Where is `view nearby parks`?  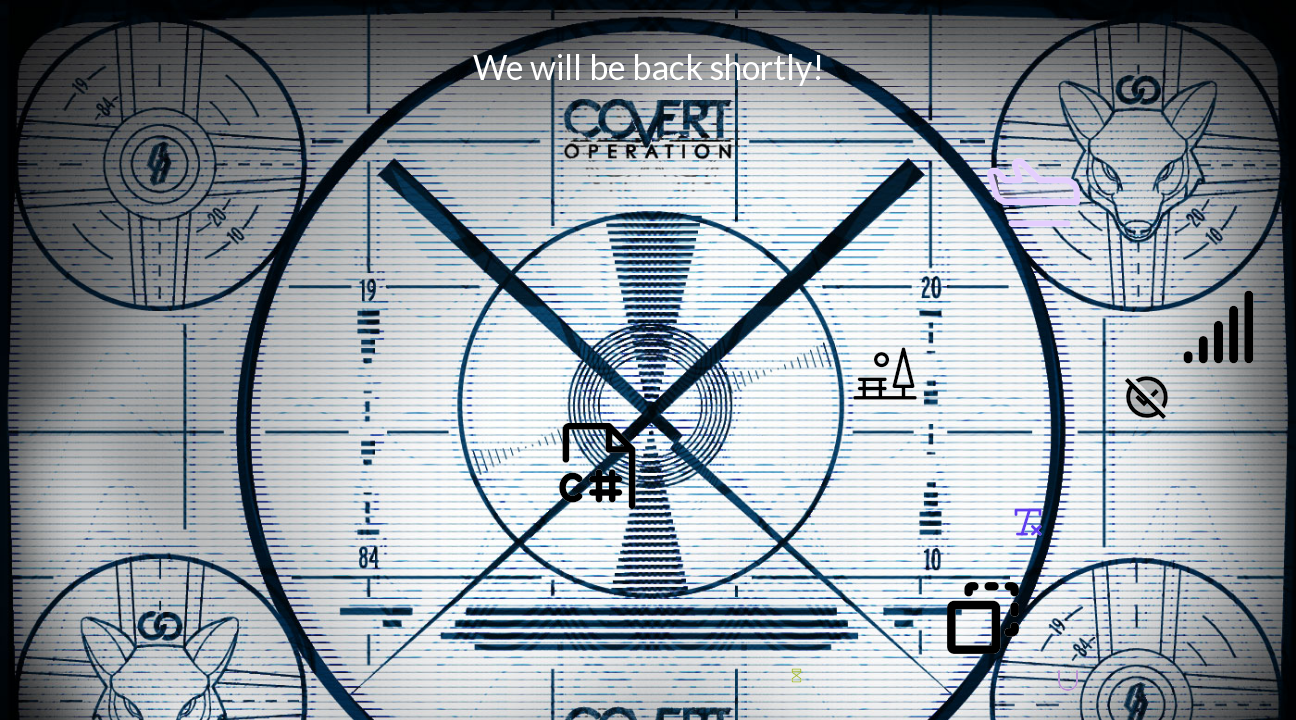 view nearby parks is located at coordinates (885, 377).